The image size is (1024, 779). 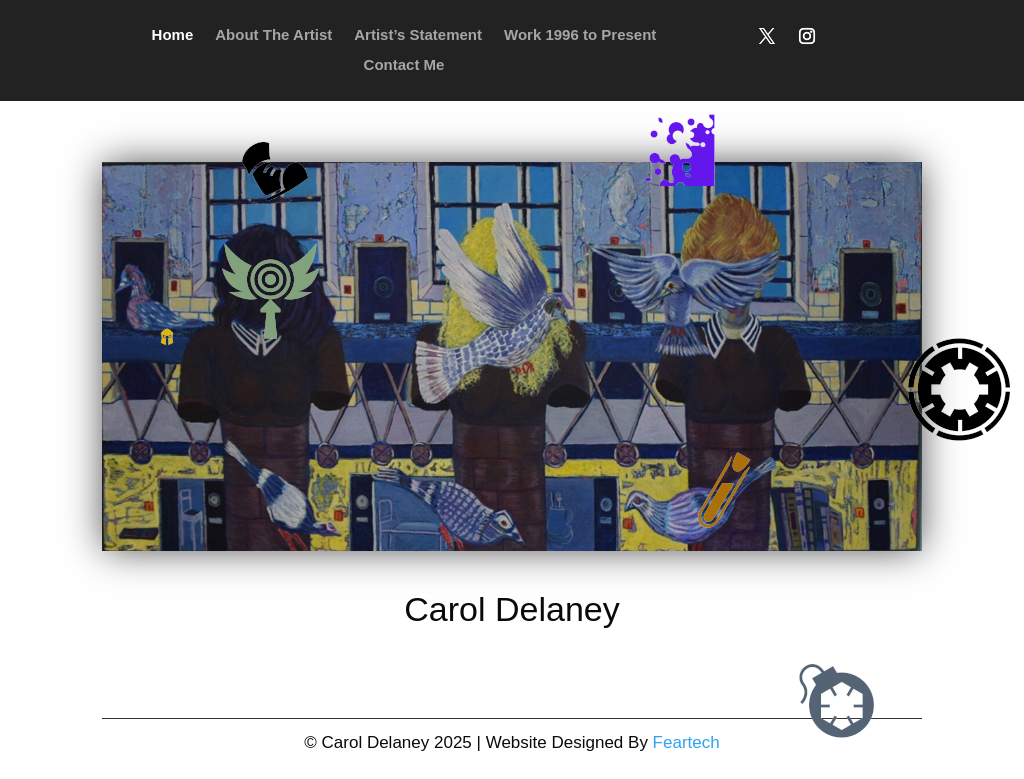 I want to click on access security settings, so click(x=959, y=389).